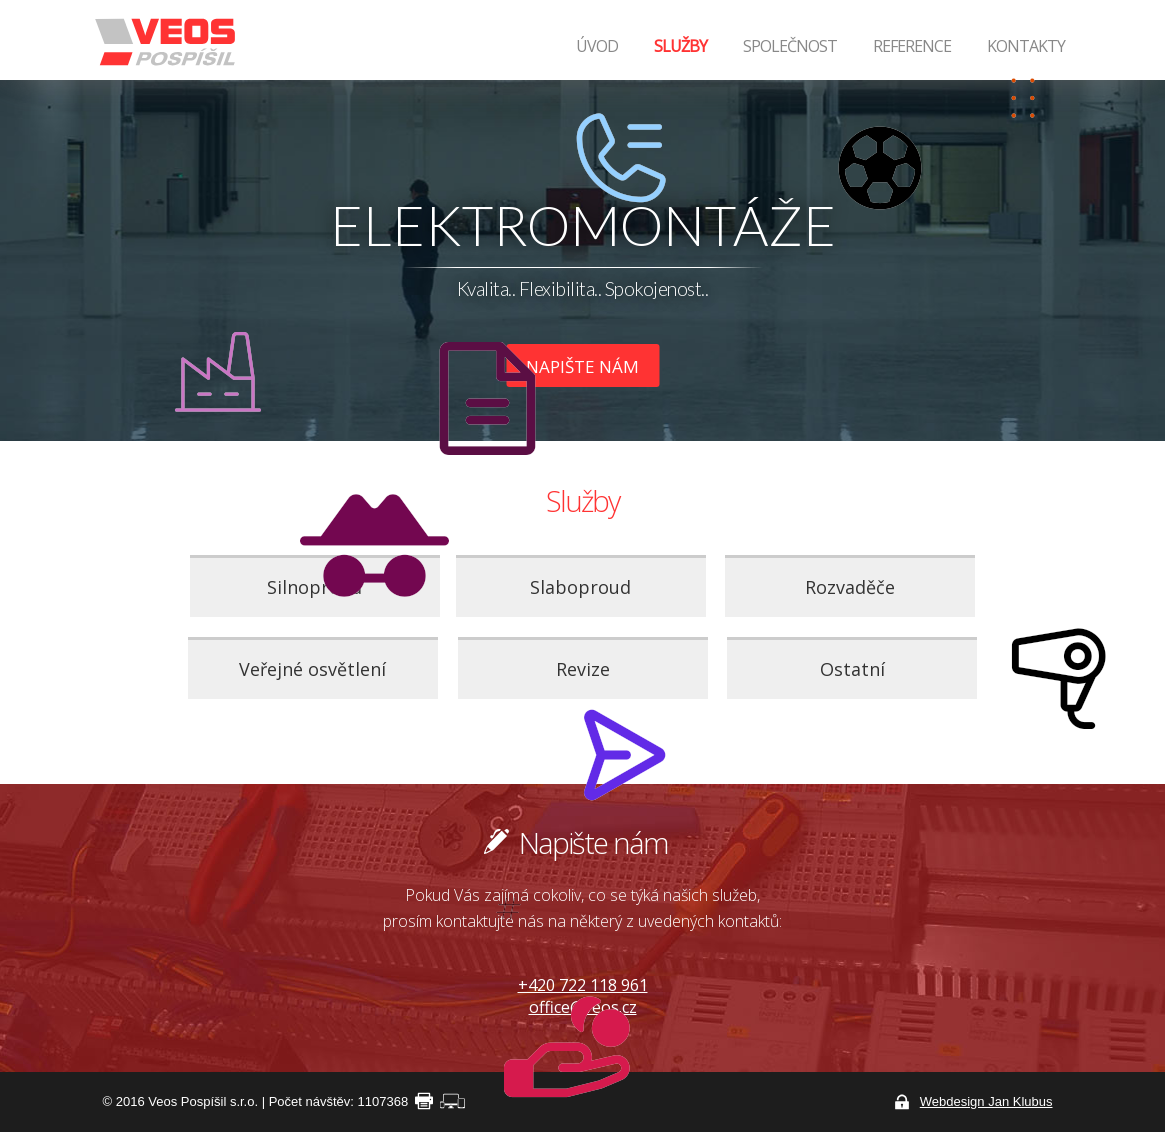 Image resolution: width=1165 pixels, height=1133 pixels. What do you see at coordinates (571, 1051) in the screenshot?
I see `make a payment or donation` at bounding box center [571, 1051].